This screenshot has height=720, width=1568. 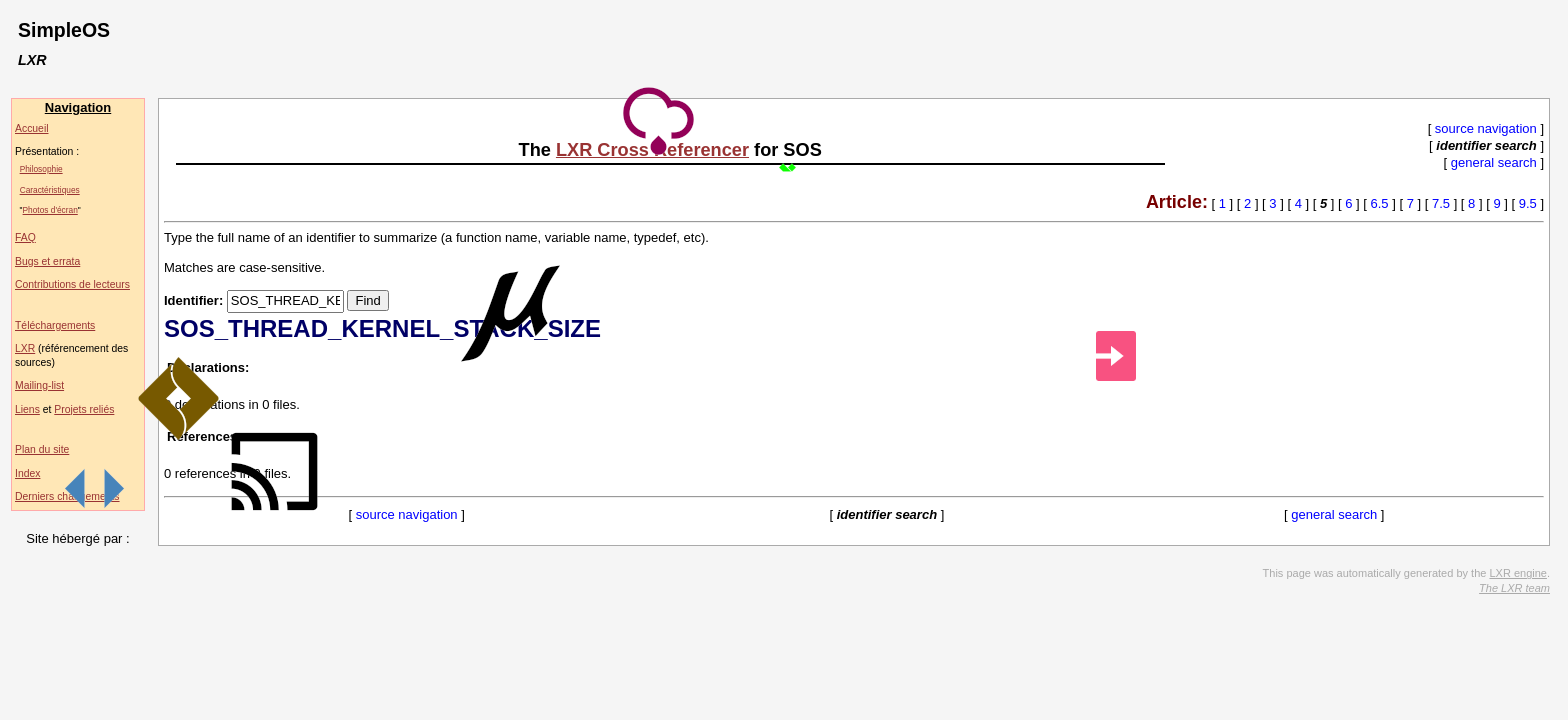 I want to click on indicates rainy weather conditions, so click(x=658, y=119).